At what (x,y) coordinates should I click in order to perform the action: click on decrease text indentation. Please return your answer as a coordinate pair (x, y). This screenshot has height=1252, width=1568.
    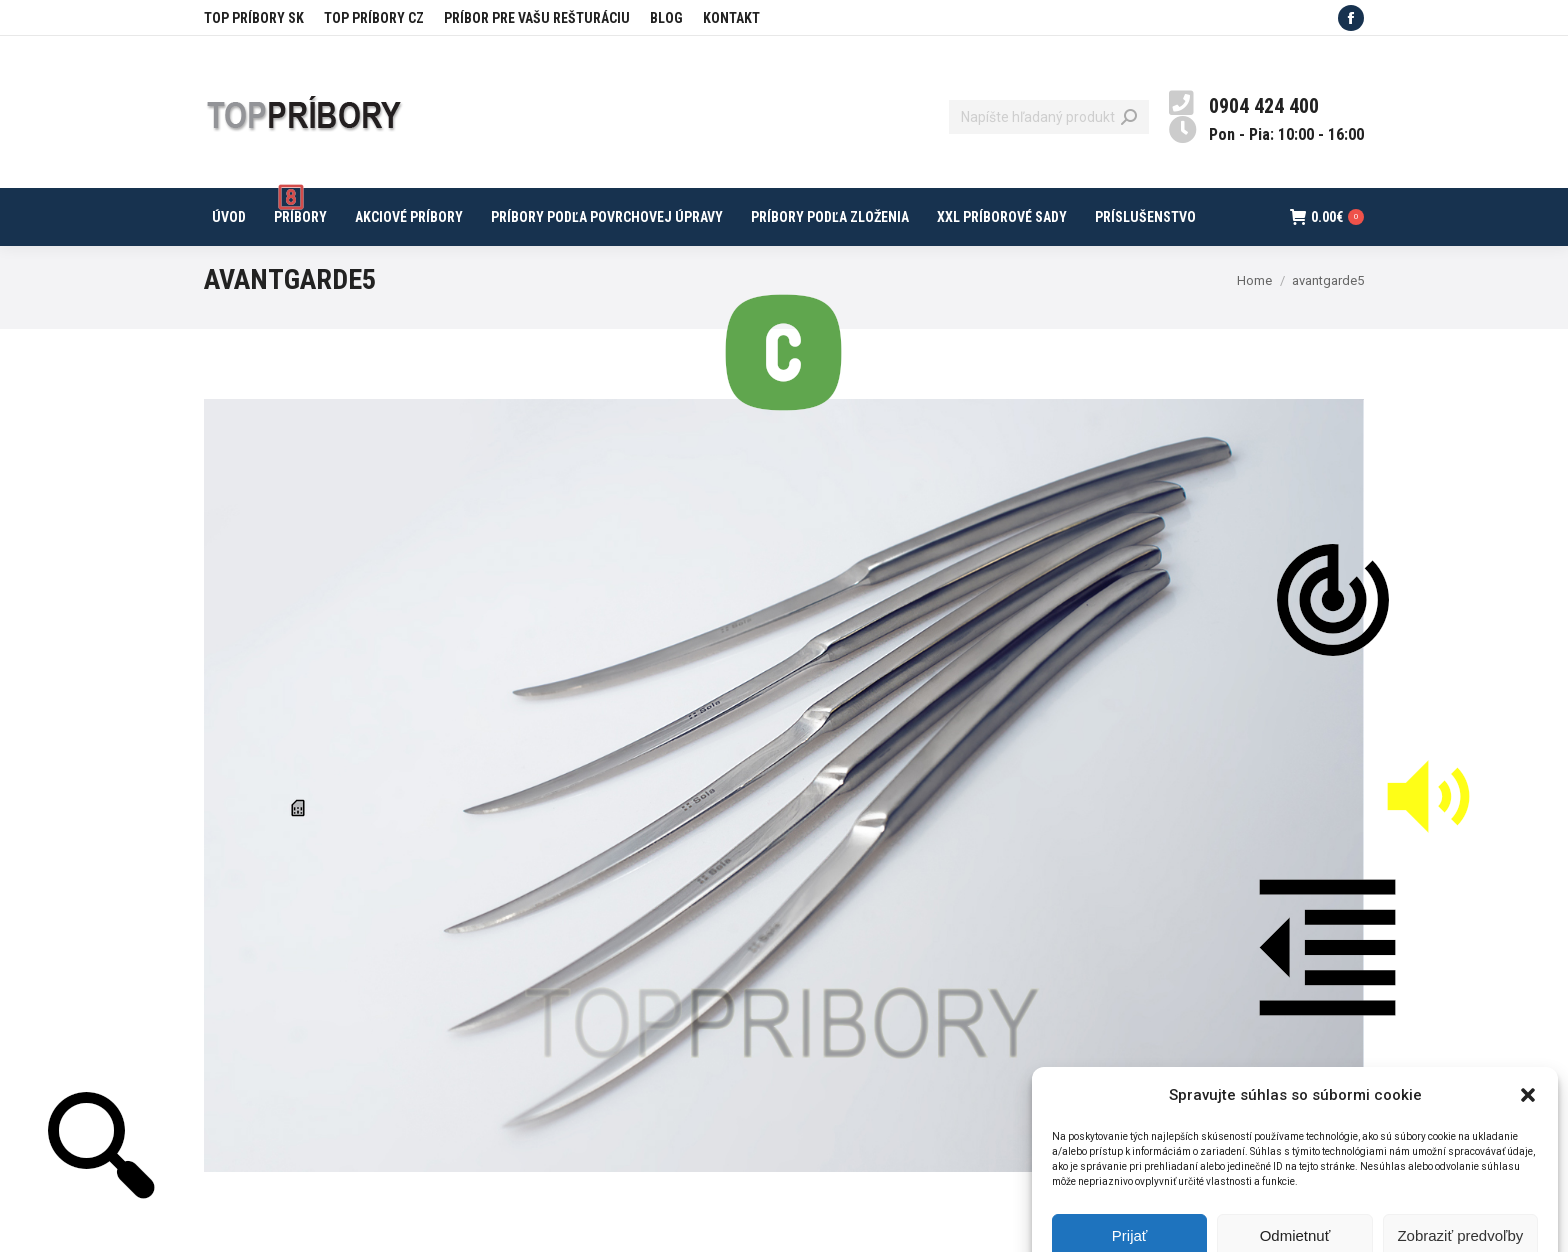
    Looking at the image, I should click on (1327, 947).